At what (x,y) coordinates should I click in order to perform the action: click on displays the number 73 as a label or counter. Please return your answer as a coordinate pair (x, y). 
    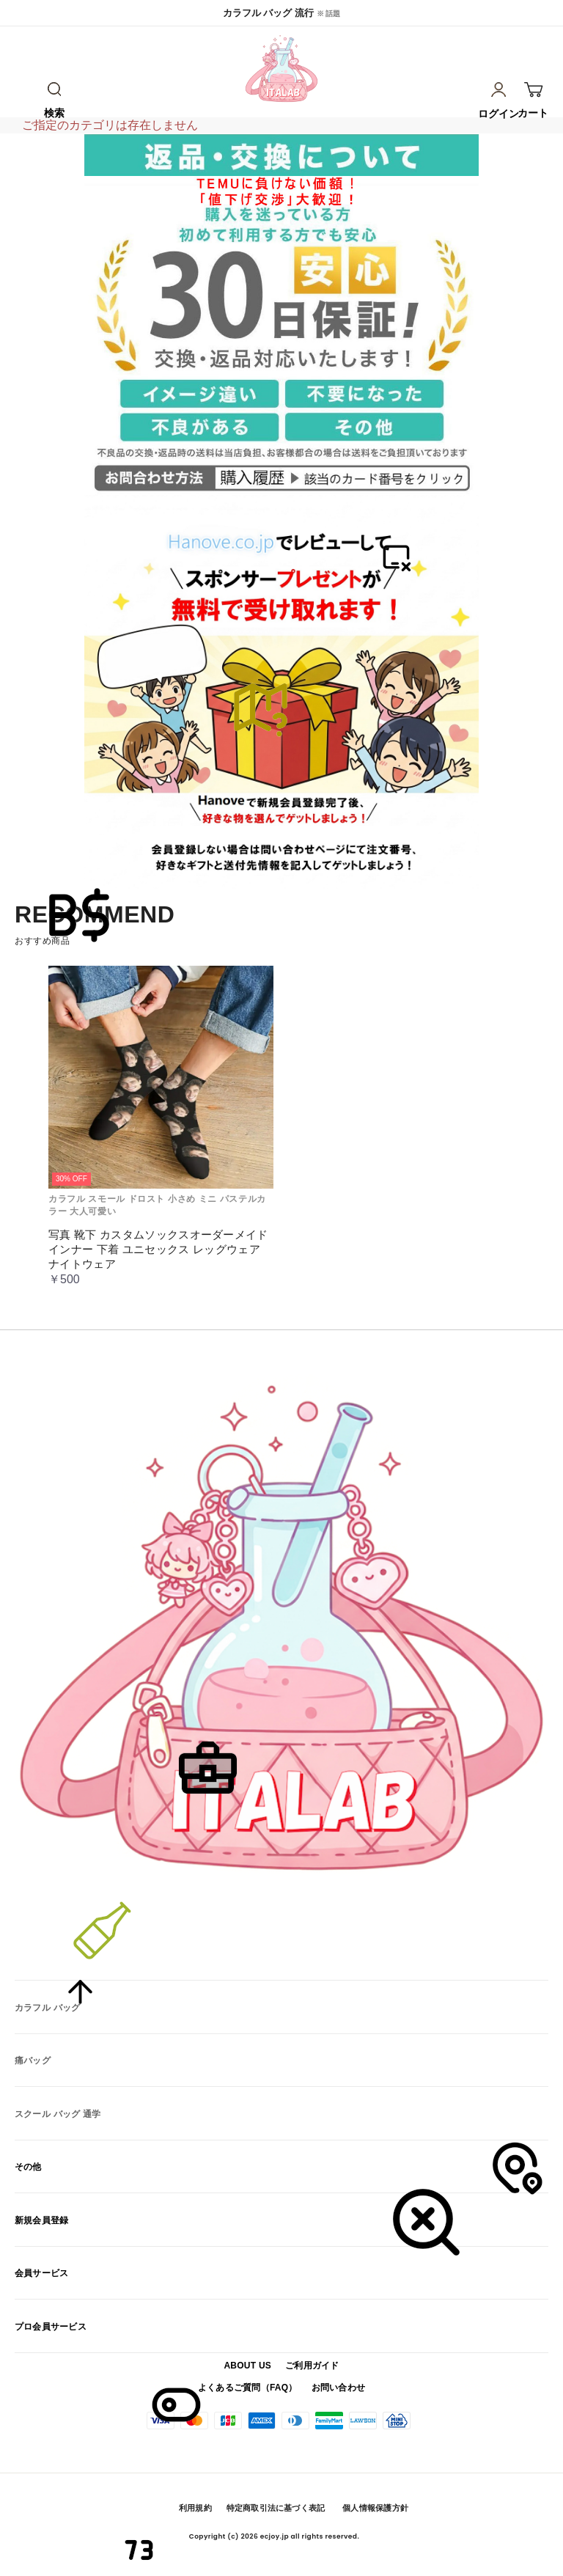
    Looking at the image, I should click on (139, 2550).